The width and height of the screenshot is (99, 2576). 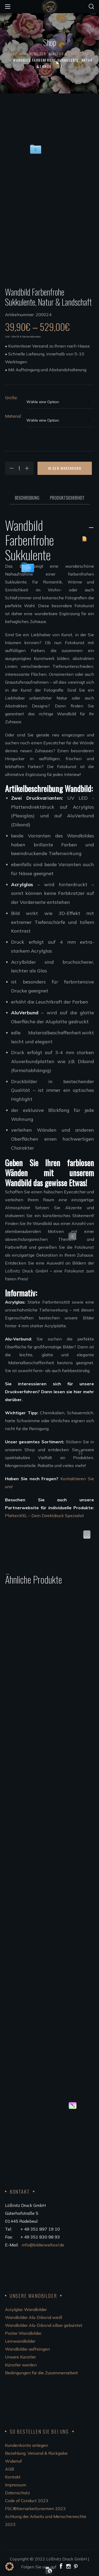 What do you see at coordinates (55, 65) in the screenshot?
I see `change desktop wallpaper settings` at bounding box center [55, 65].